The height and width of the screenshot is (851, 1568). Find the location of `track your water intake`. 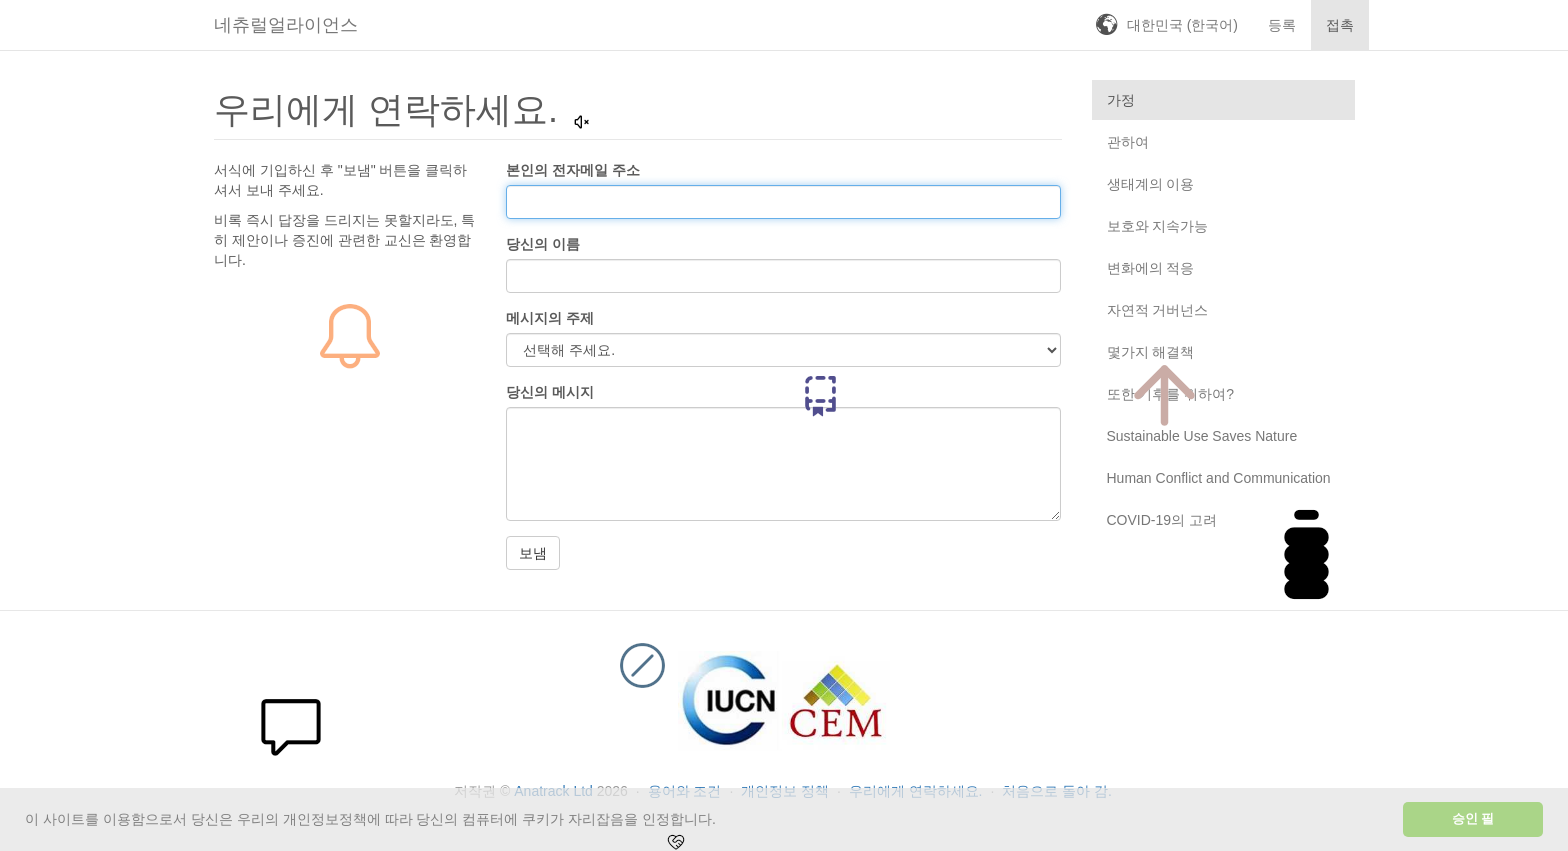

track your water intake is located at coordinates (1306, 554).